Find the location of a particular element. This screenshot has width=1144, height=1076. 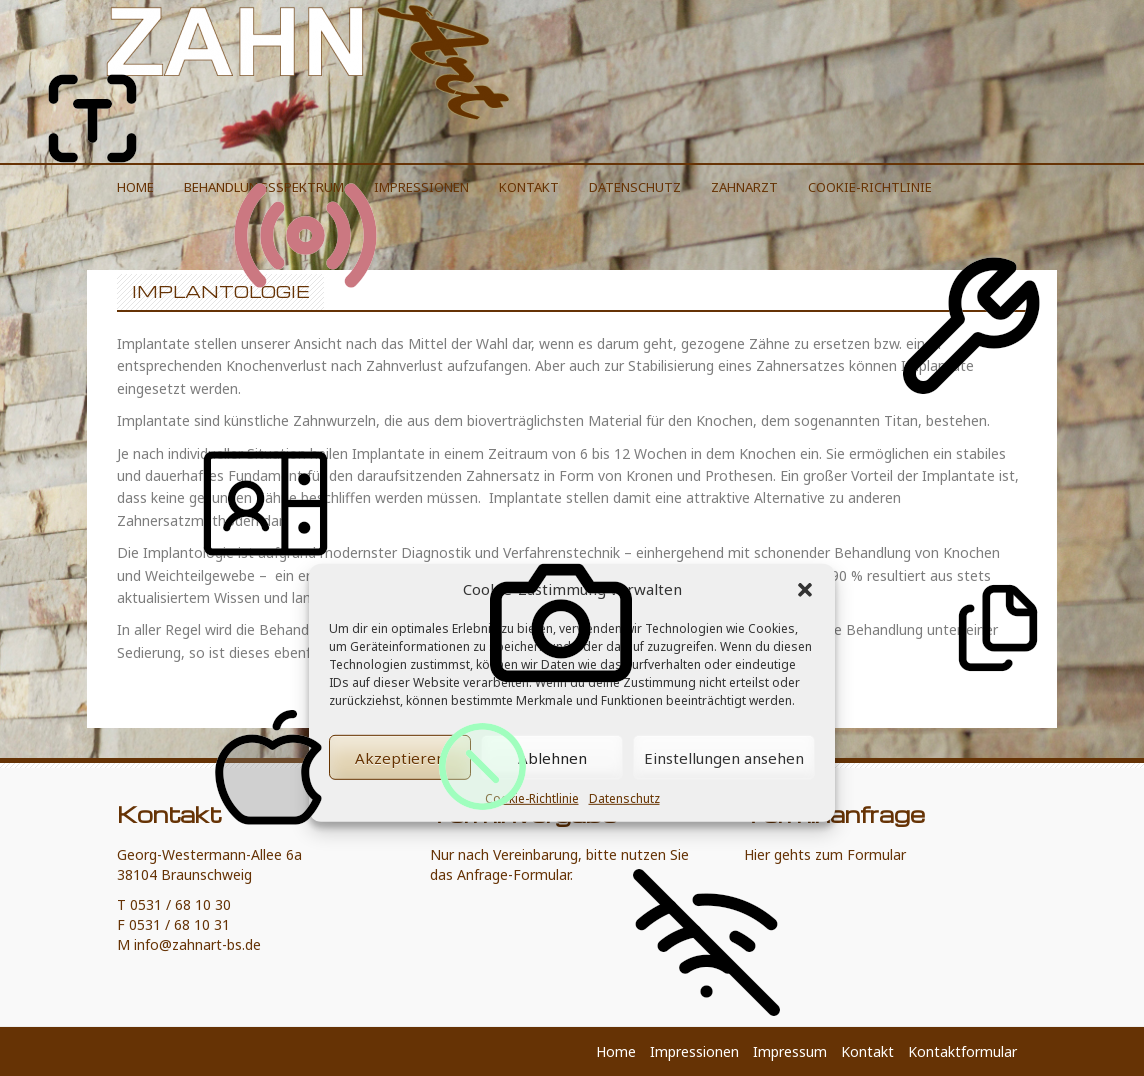

view multiple files or documents is located at coordinates (998, 628).